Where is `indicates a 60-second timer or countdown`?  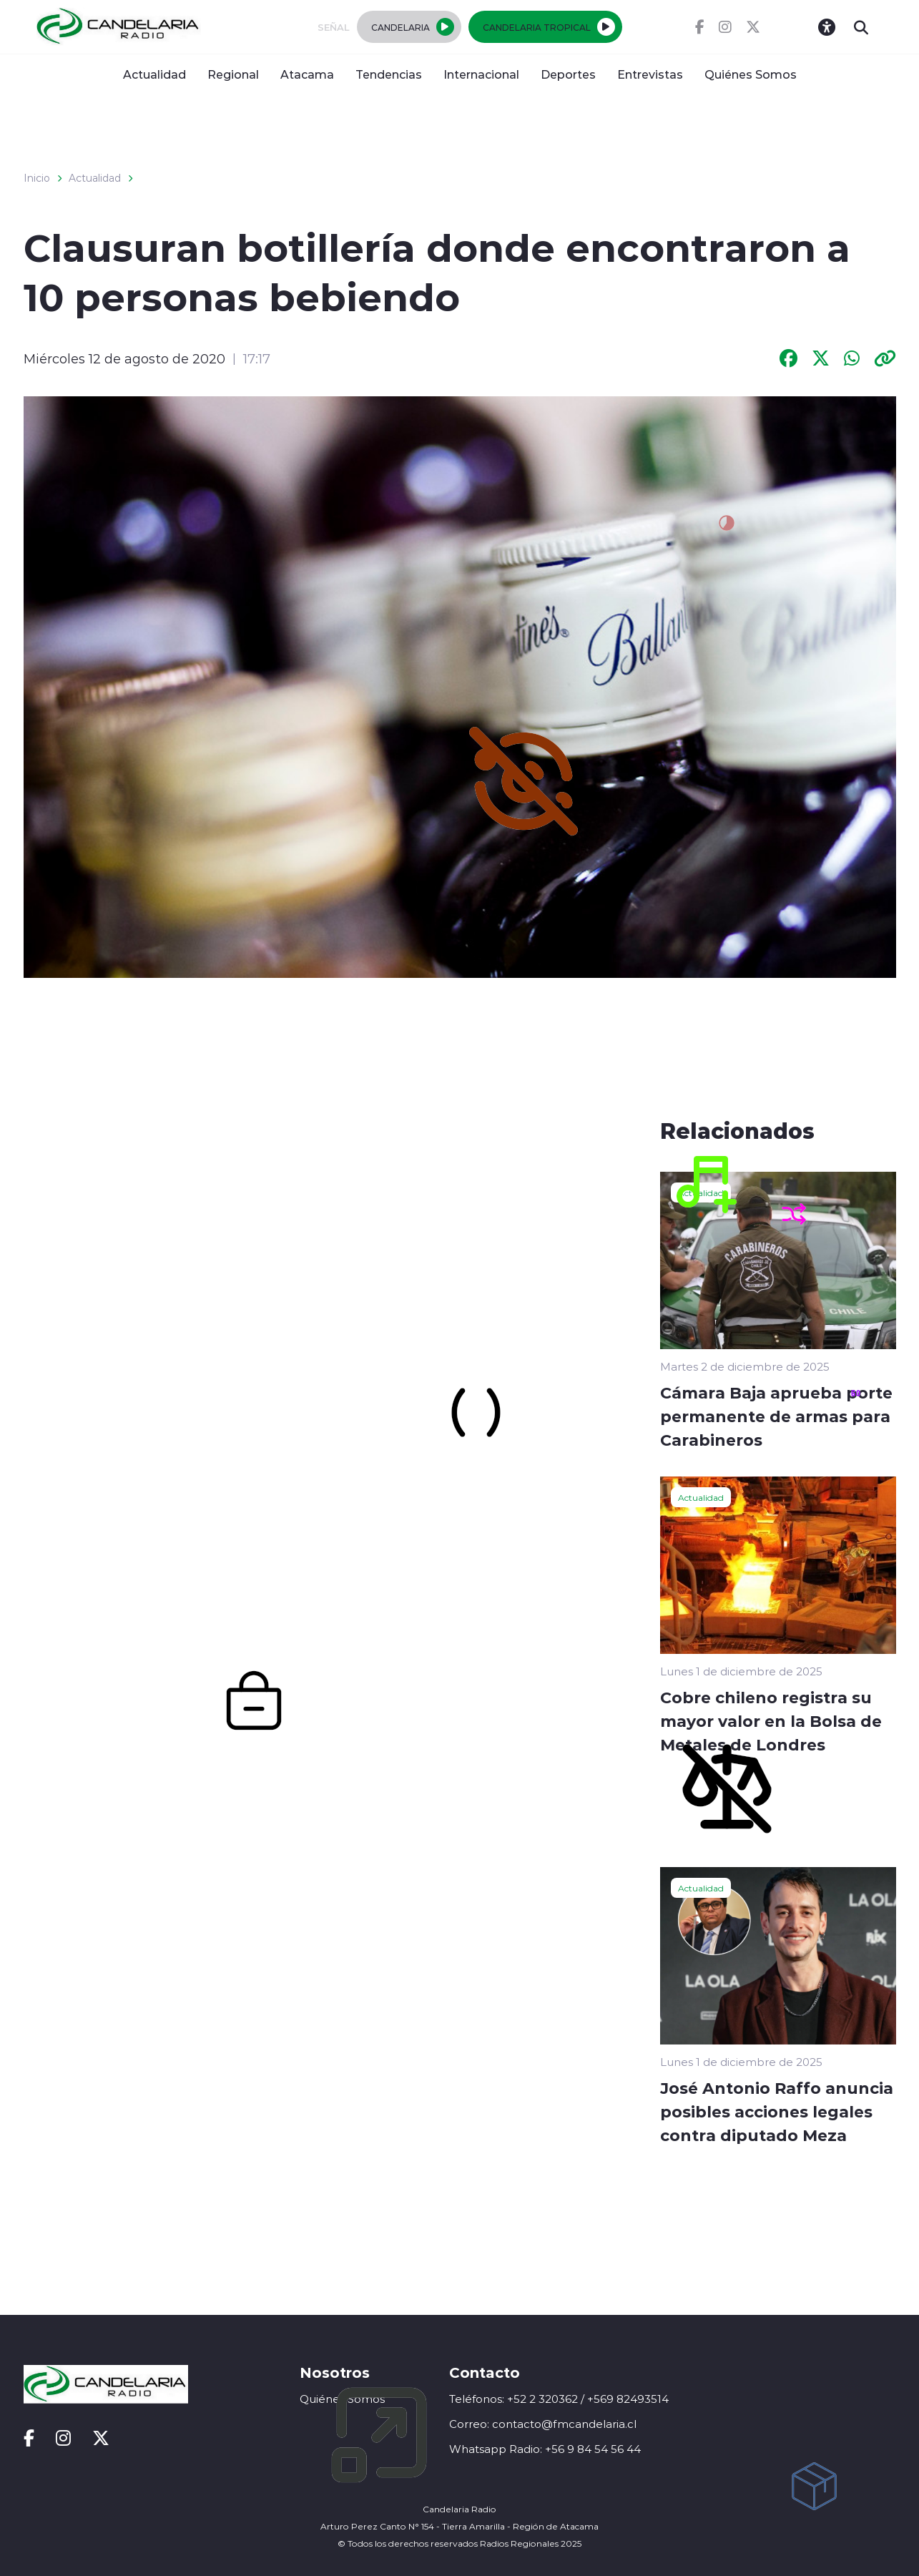
indicates a 60-second timer or countdown is located at coordinates (855, 1393).